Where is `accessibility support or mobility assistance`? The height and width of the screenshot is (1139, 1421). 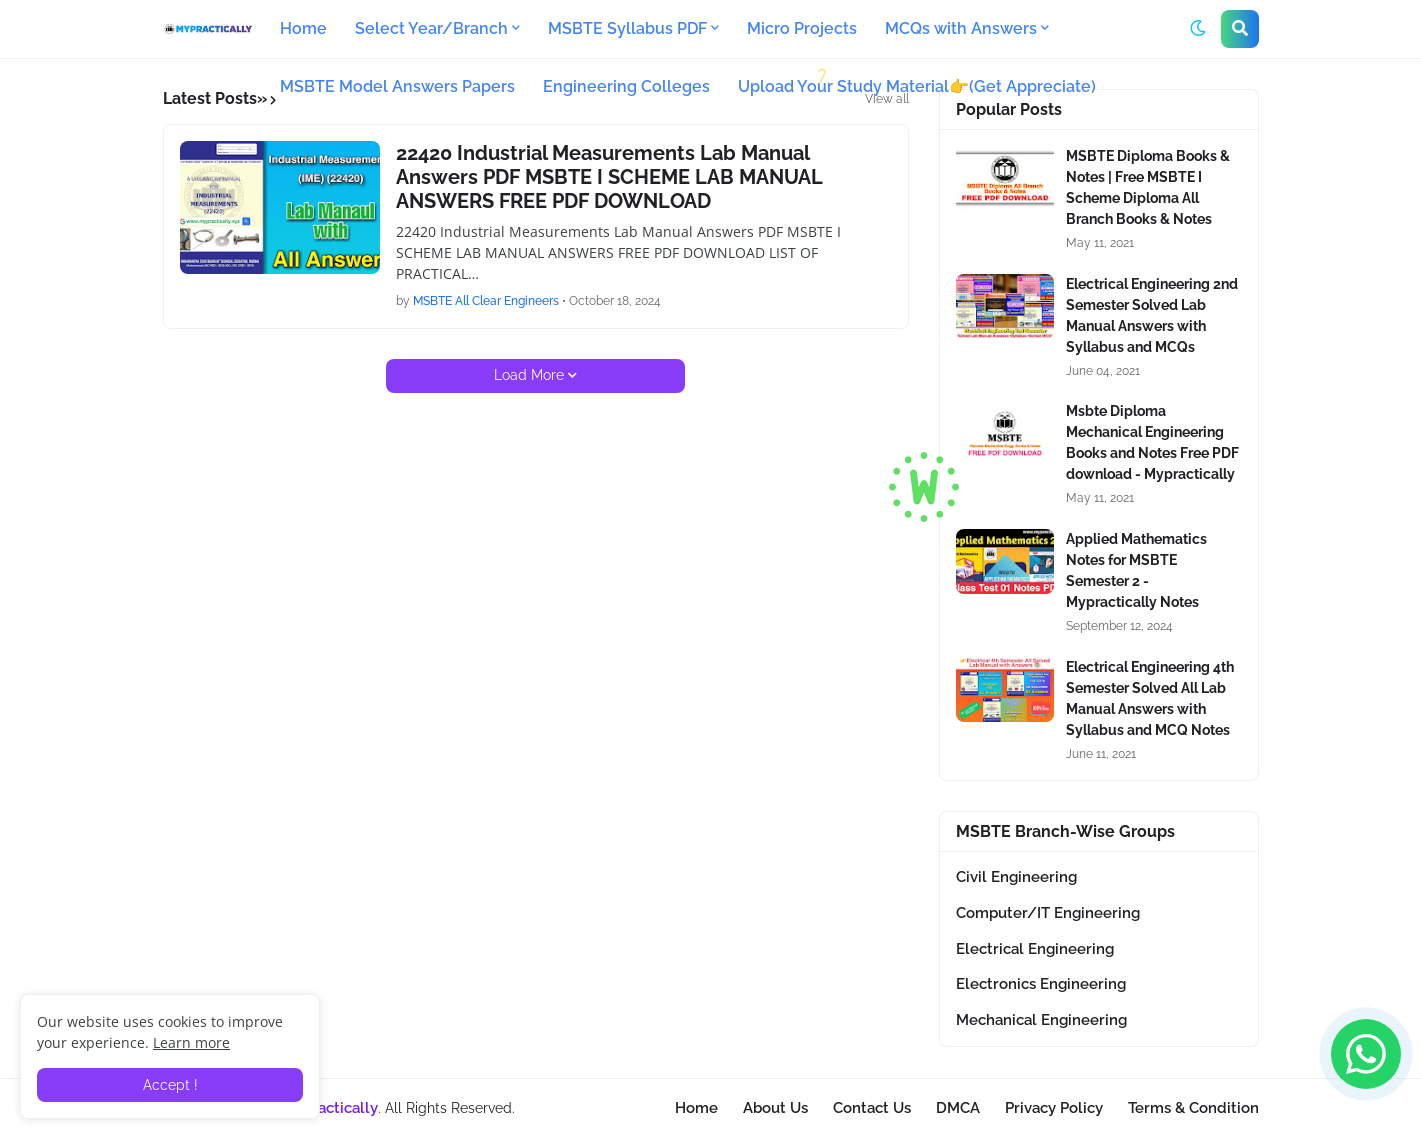
accessibility support or mobility assistance is located at coordinates (822, 76).